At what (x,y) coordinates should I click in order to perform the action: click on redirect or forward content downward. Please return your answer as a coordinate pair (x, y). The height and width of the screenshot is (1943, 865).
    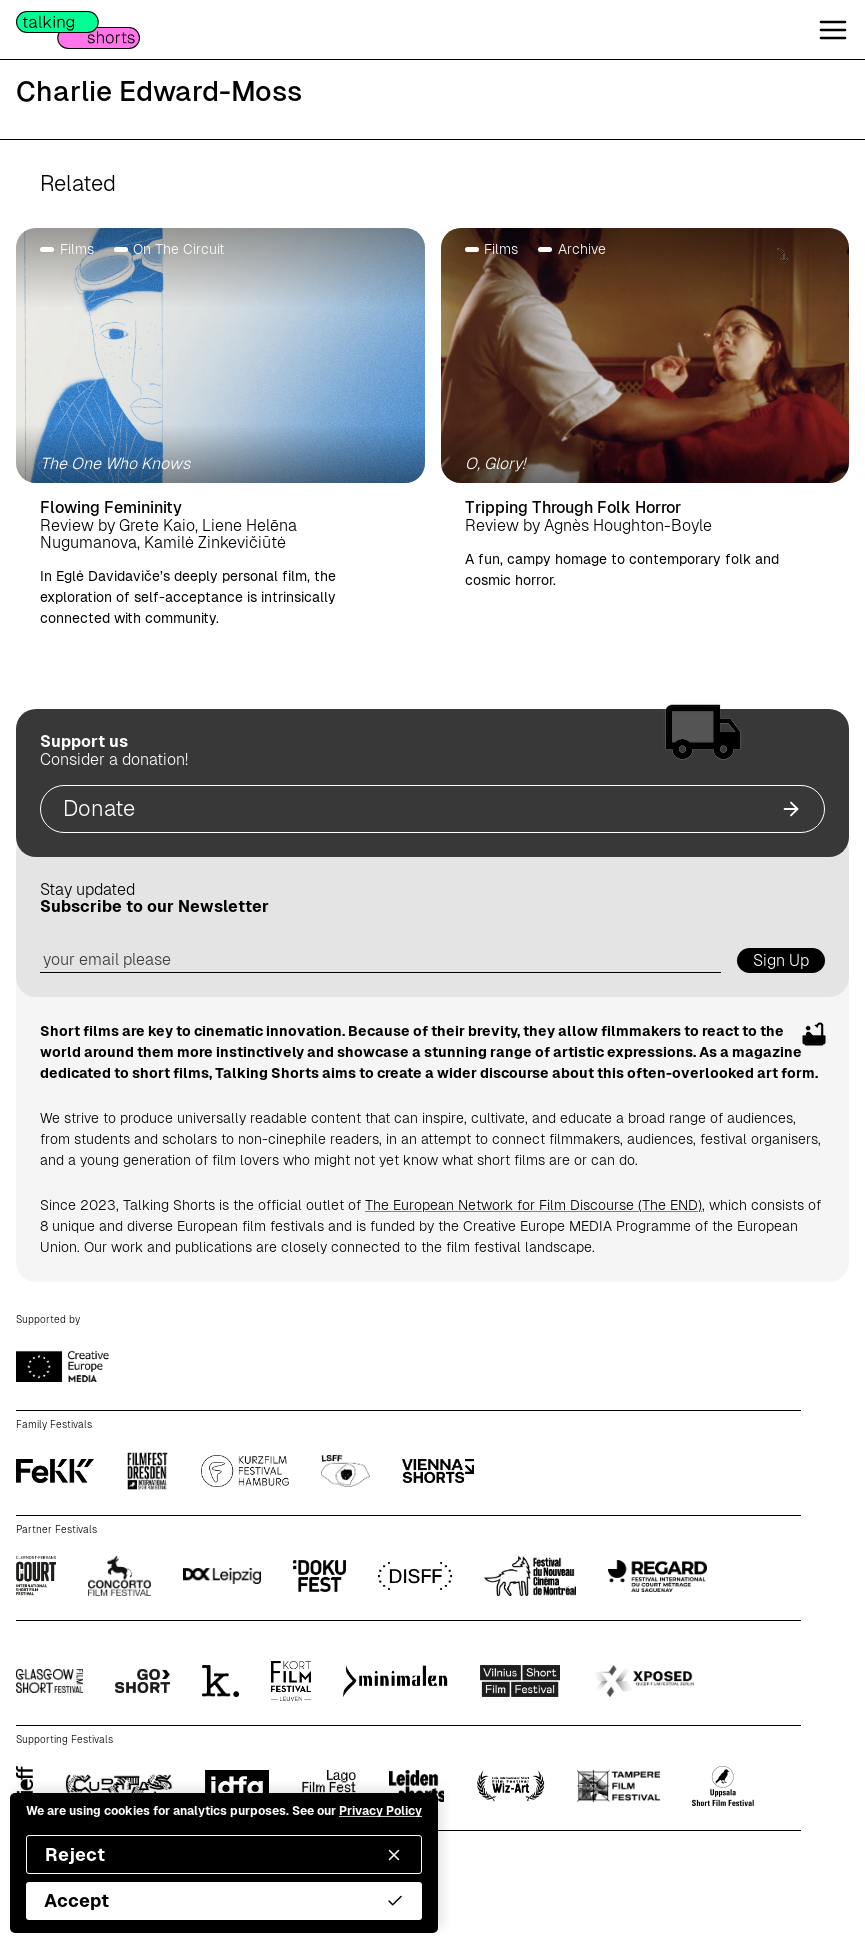
    Looking at the image, I should click on (782, 255).